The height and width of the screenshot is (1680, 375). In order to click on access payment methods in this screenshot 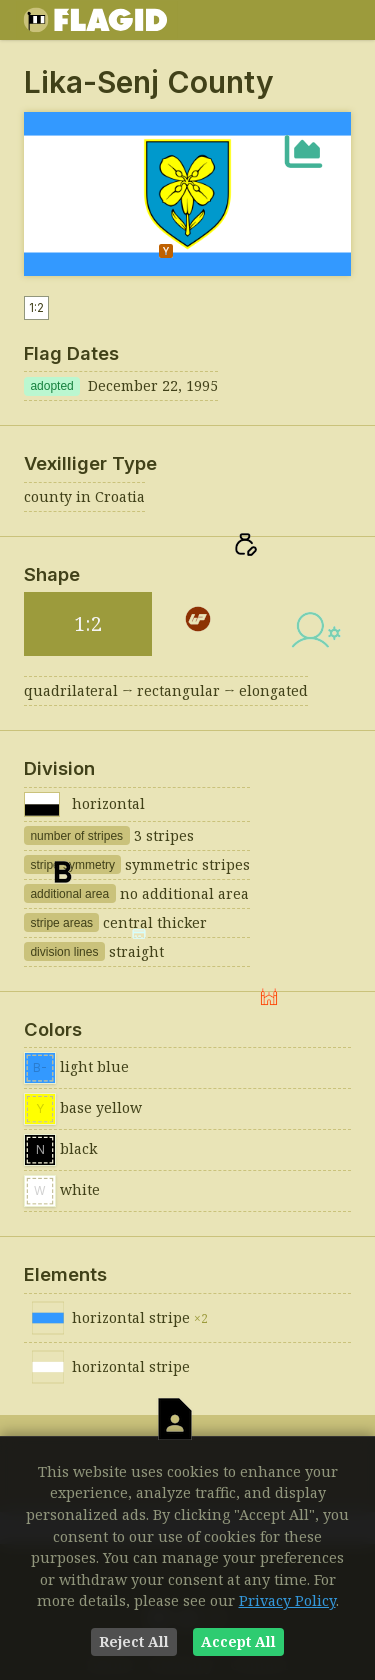, I will do `click(139, 934)`.